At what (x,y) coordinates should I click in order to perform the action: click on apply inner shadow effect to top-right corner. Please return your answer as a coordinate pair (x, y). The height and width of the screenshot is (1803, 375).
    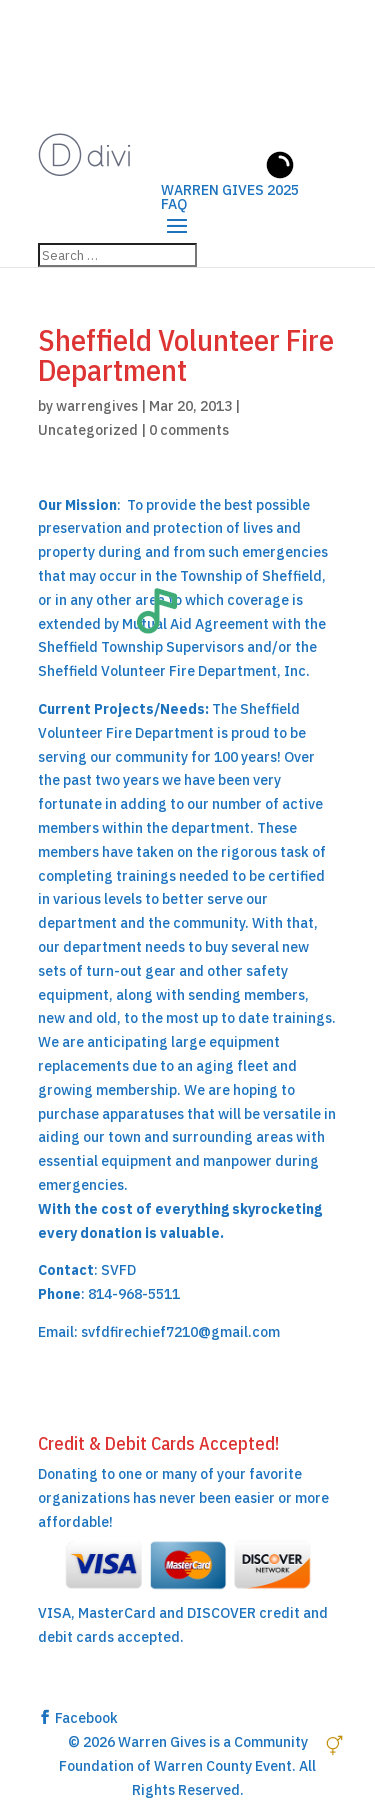
    Looking at the image, I should click on (280, 165).